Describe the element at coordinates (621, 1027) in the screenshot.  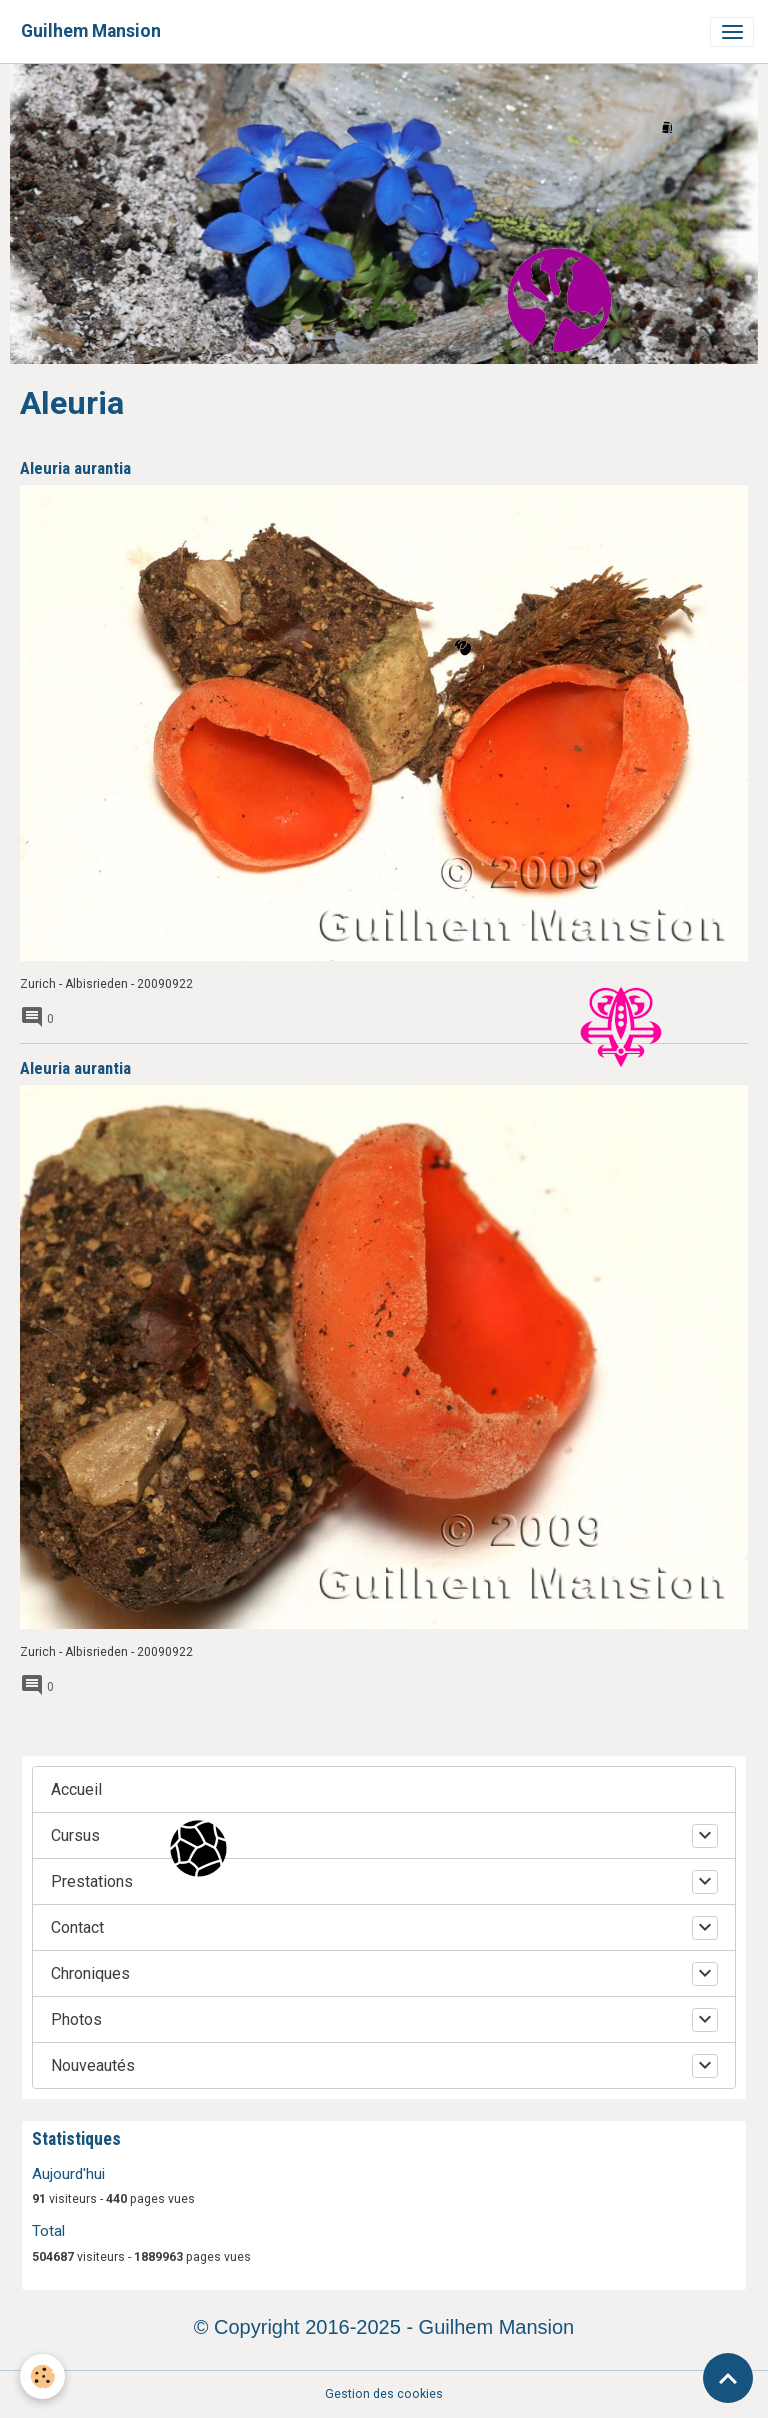
I see `decorative tribal or abstract emblem` at that location.